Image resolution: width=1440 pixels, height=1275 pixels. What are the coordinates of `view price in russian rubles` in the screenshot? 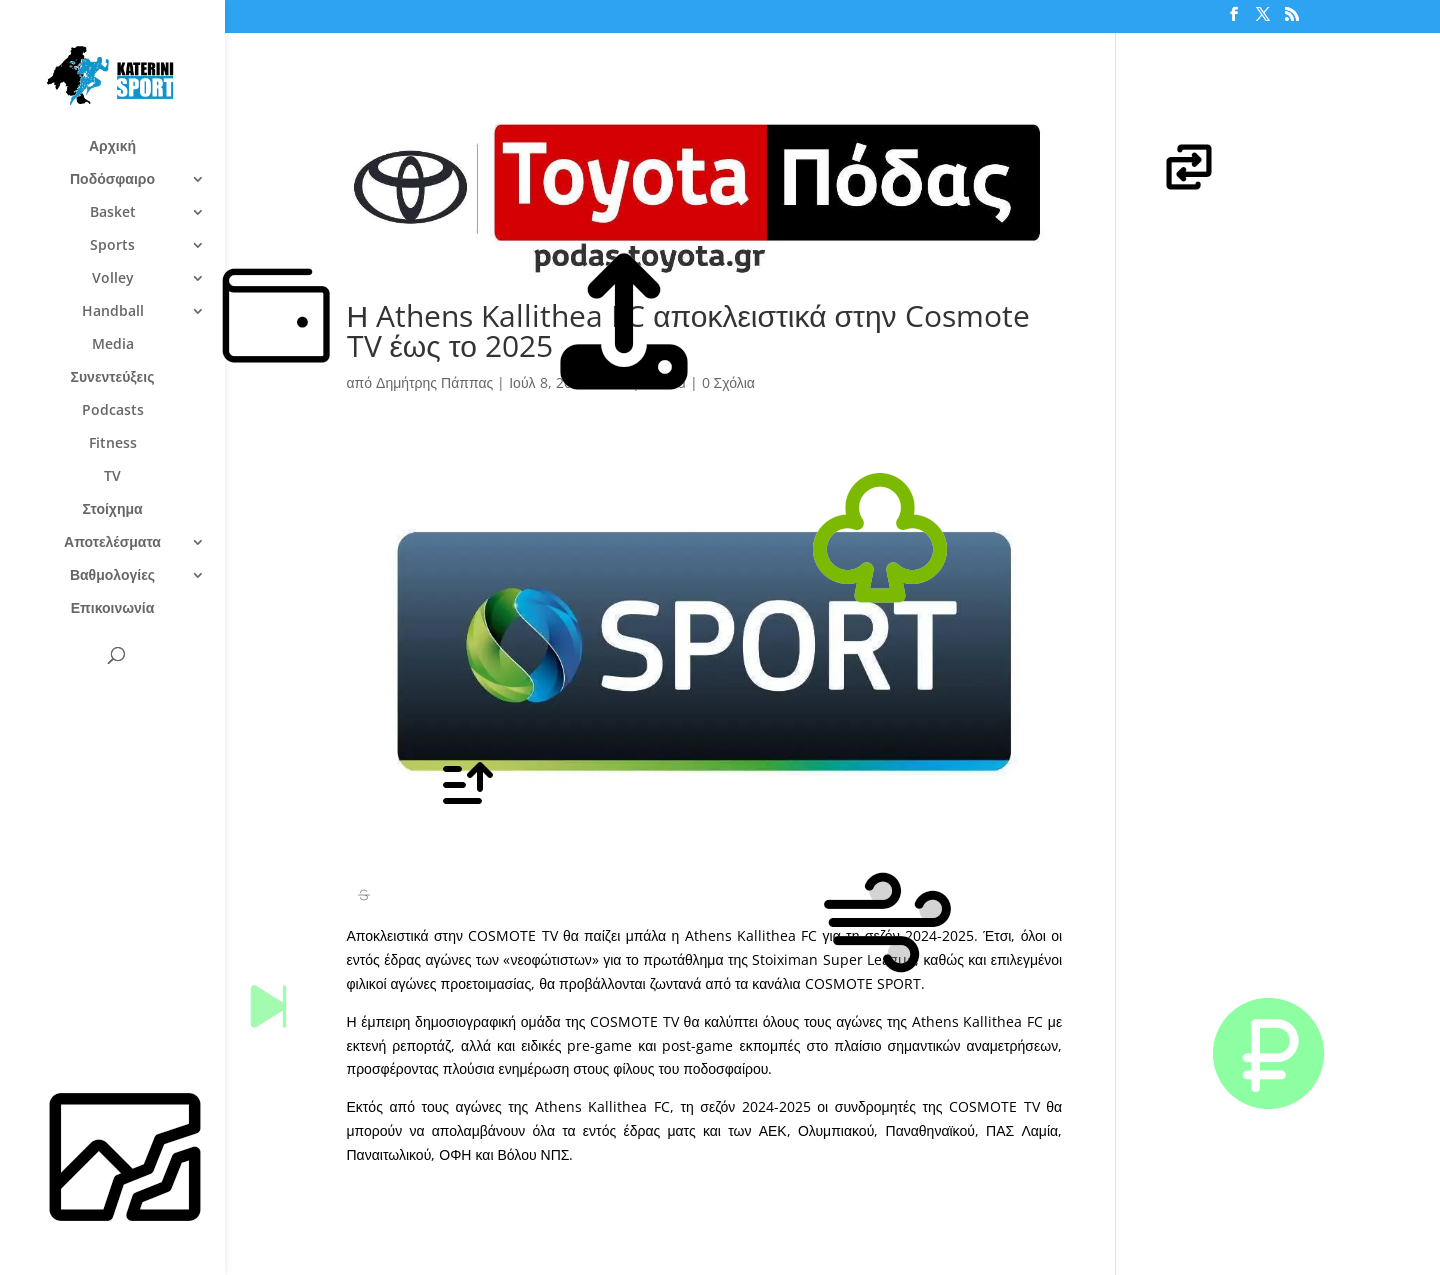 It's located at (1268, 1053).